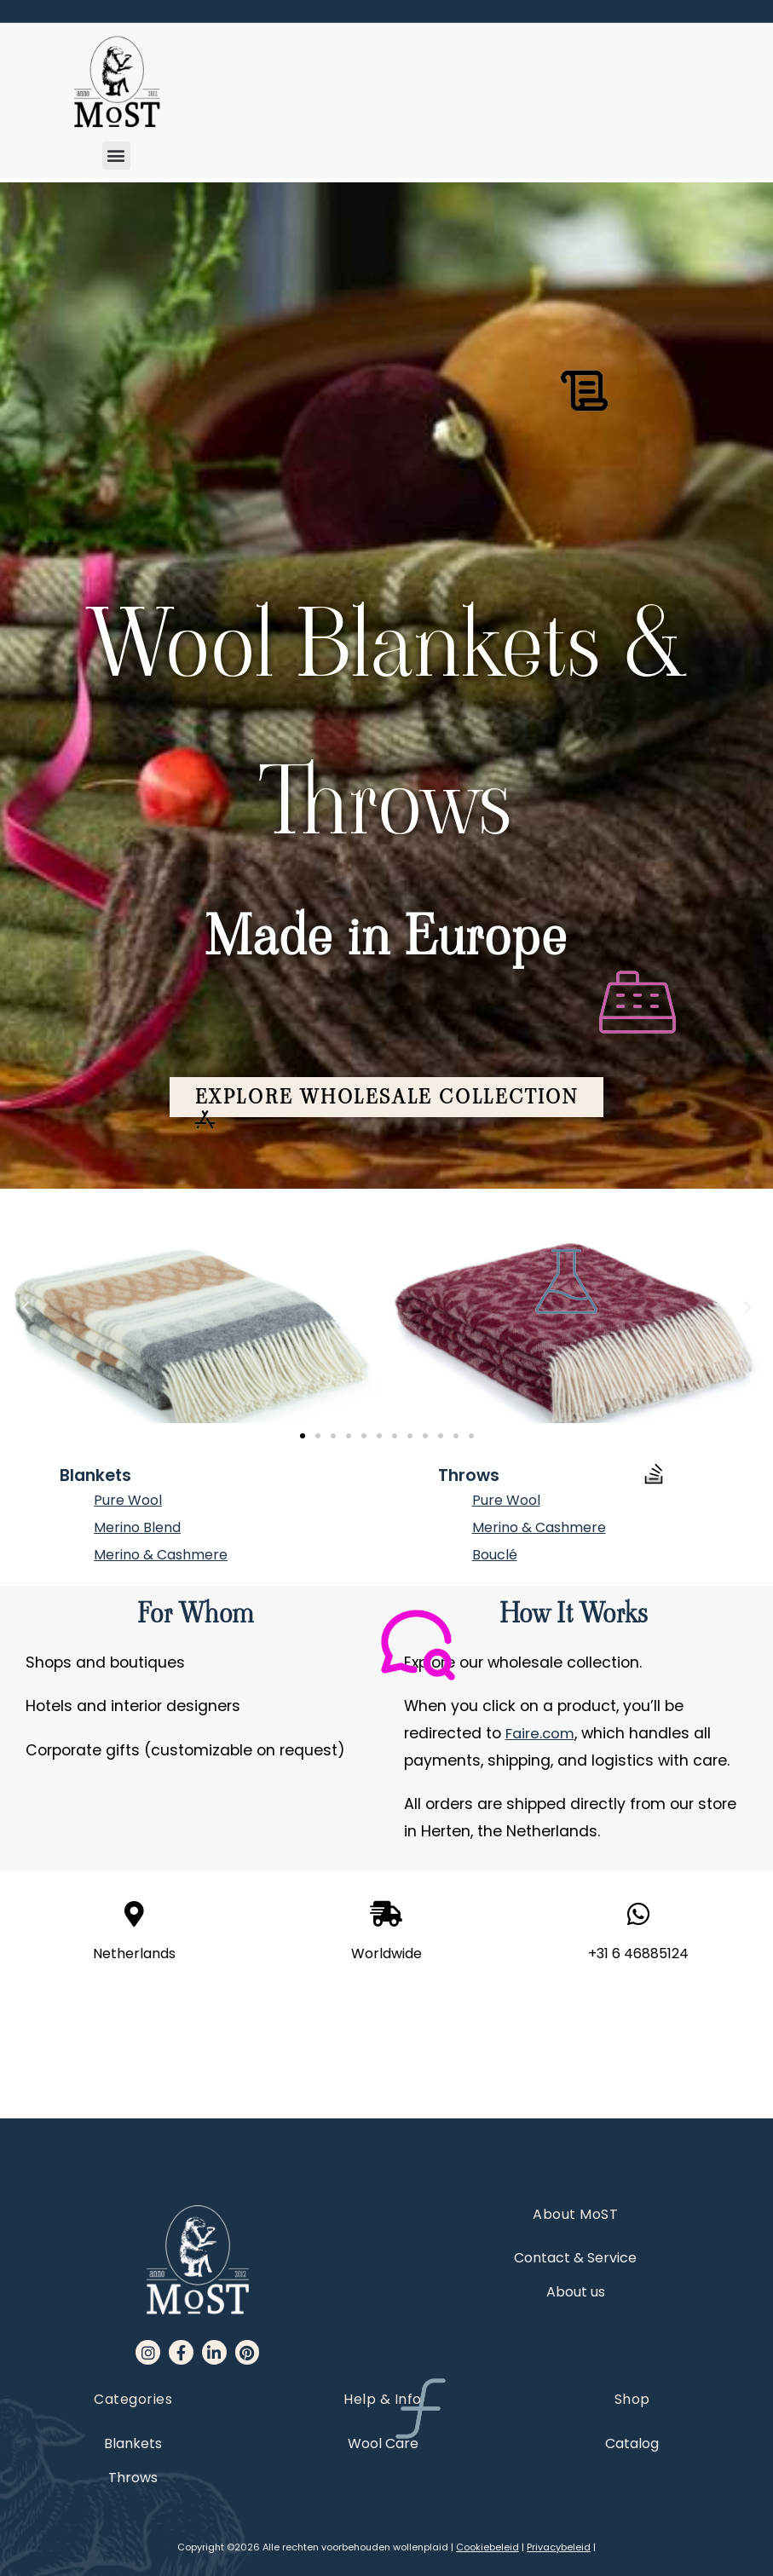 The height and width of the screenshot is (2576, 773). I want to click on view terms and conditions or legal documents, so click(586, 390).